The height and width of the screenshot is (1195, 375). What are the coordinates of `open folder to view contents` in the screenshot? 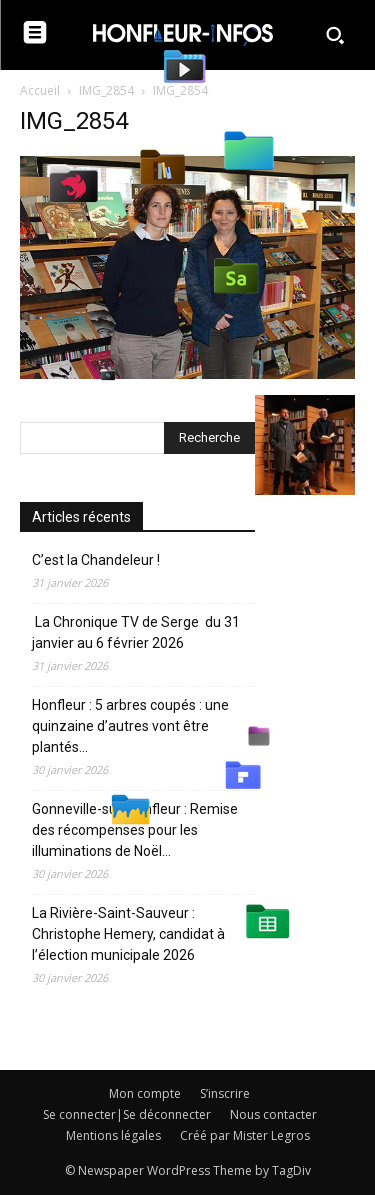 It's located at (130, 810).